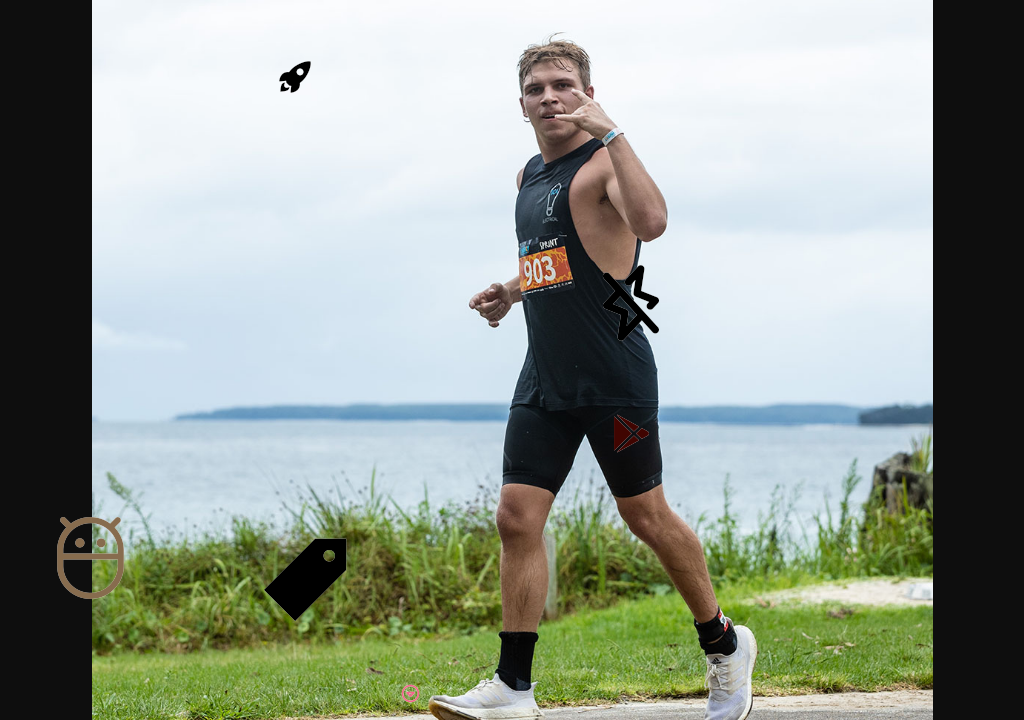  What do you see at coordinates (631, 433) in the screenshot?
I see `open google play store` at bounding box center [631, 433].